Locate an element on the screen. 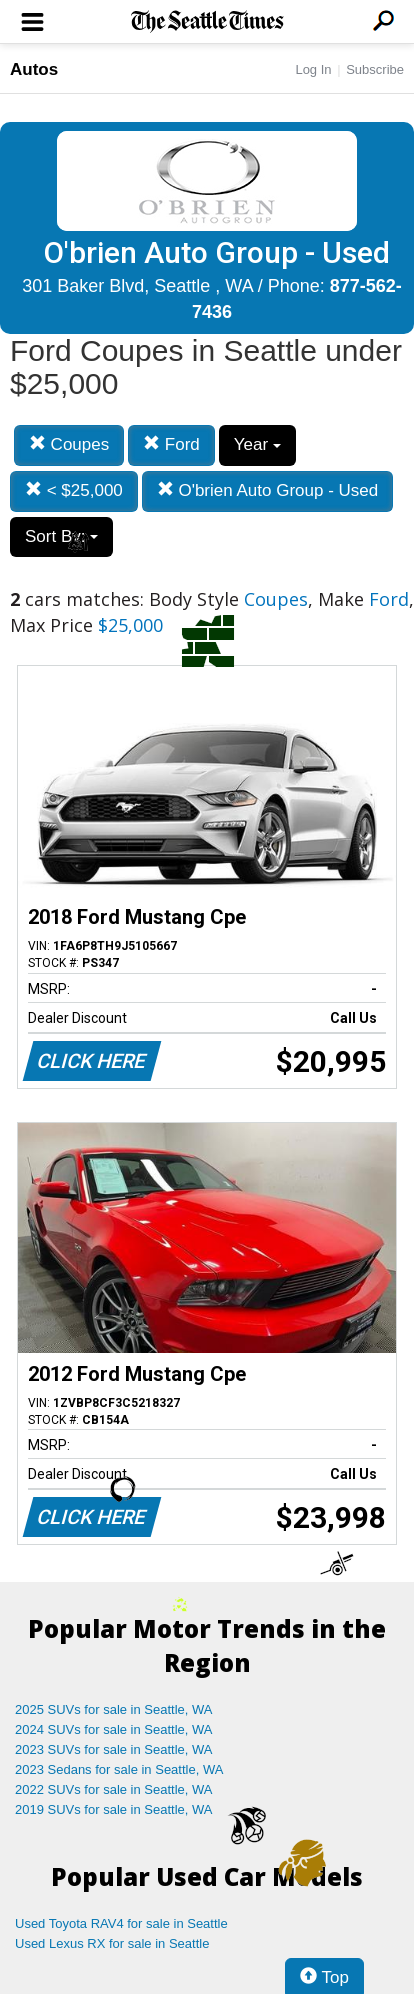 The image size is (414, 1994). track your forest or tree growth progress is located at coordinates (78, 541).